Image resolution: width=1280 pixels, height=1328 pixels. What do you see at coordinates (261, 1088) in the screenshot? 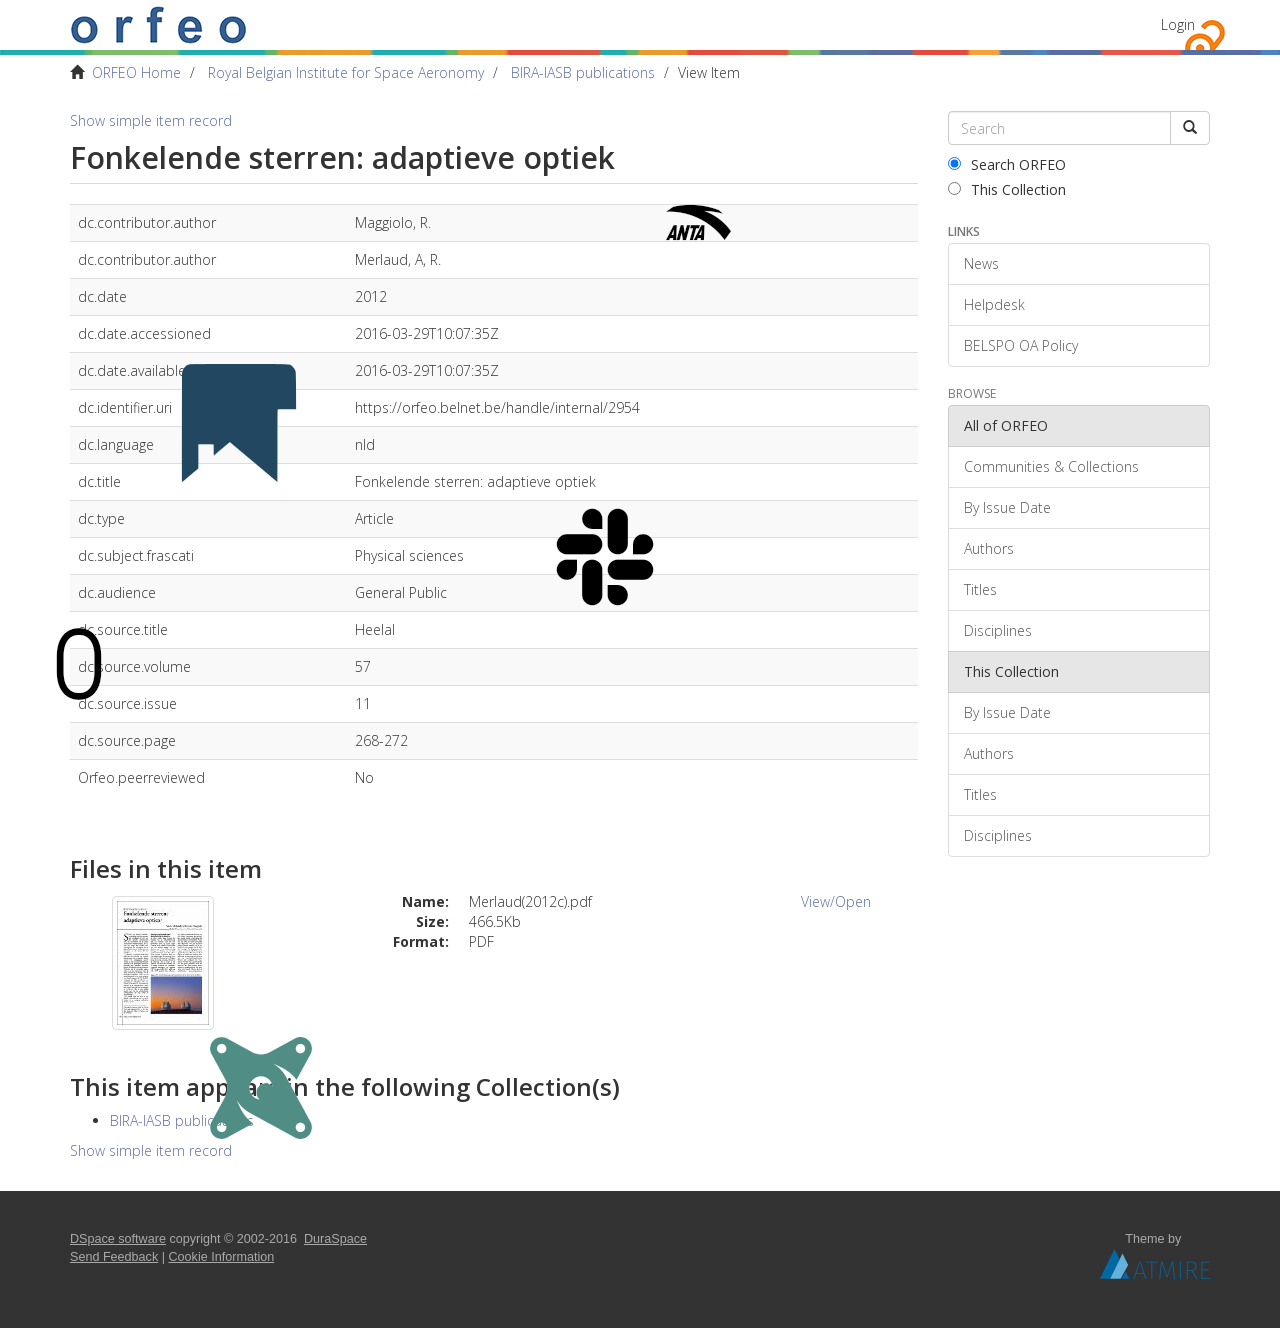
I see `dbt (data build tool) logo` at bounding box center [261, 1088].